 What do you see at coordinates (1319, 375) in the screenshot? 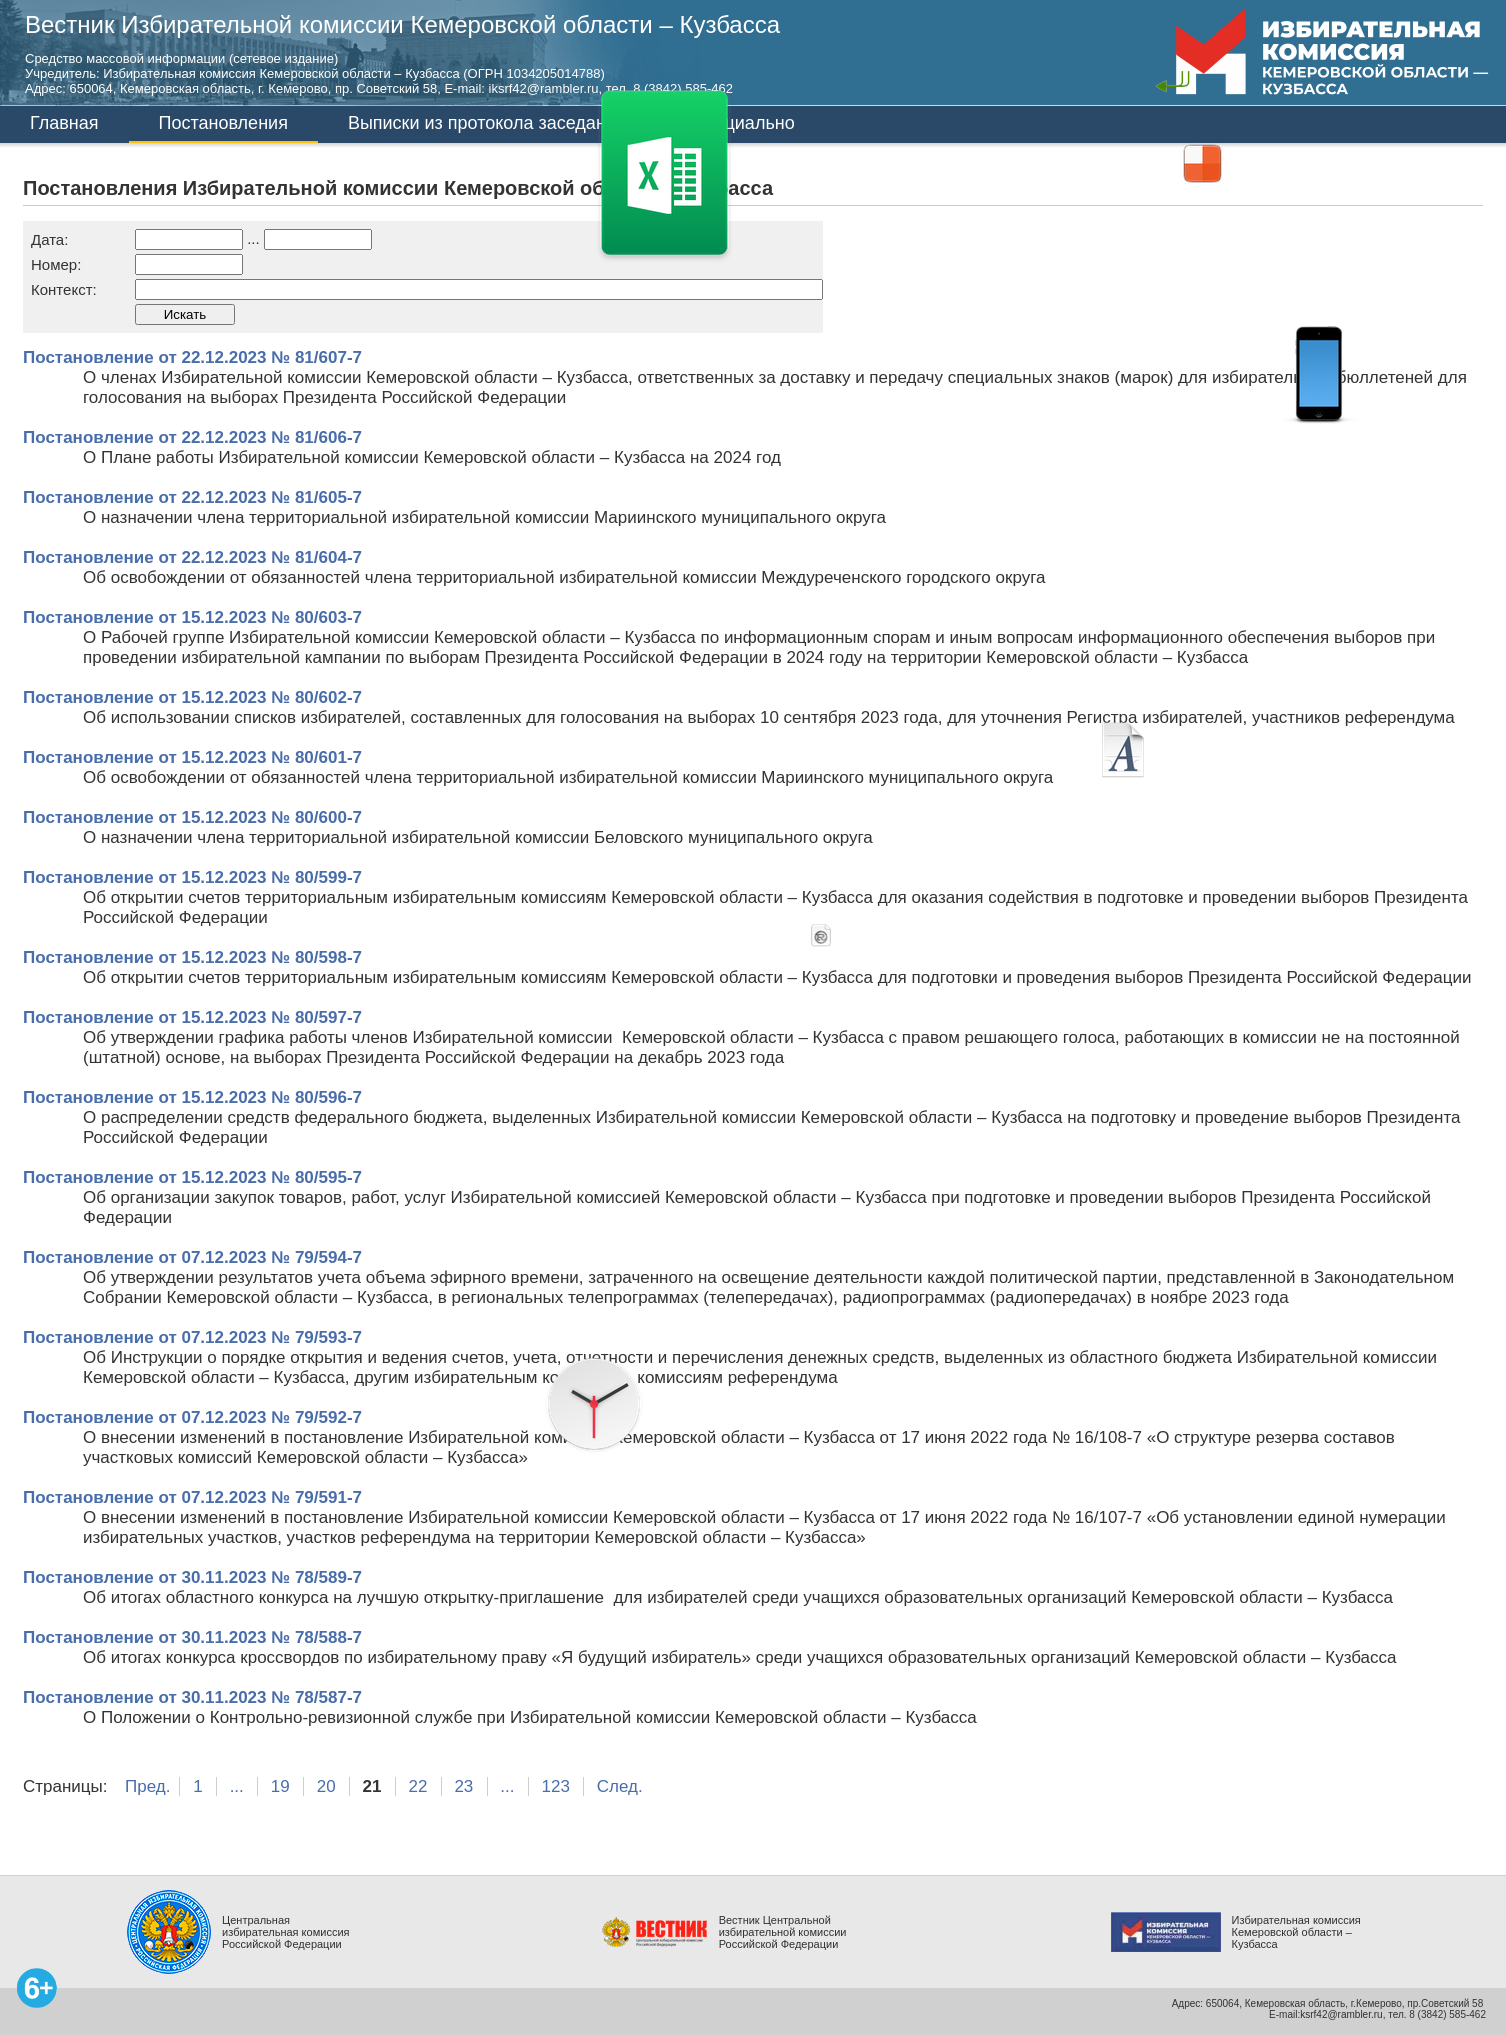
I see `iPod Touch device connected to your computer` at bounding box center [1319, 375].